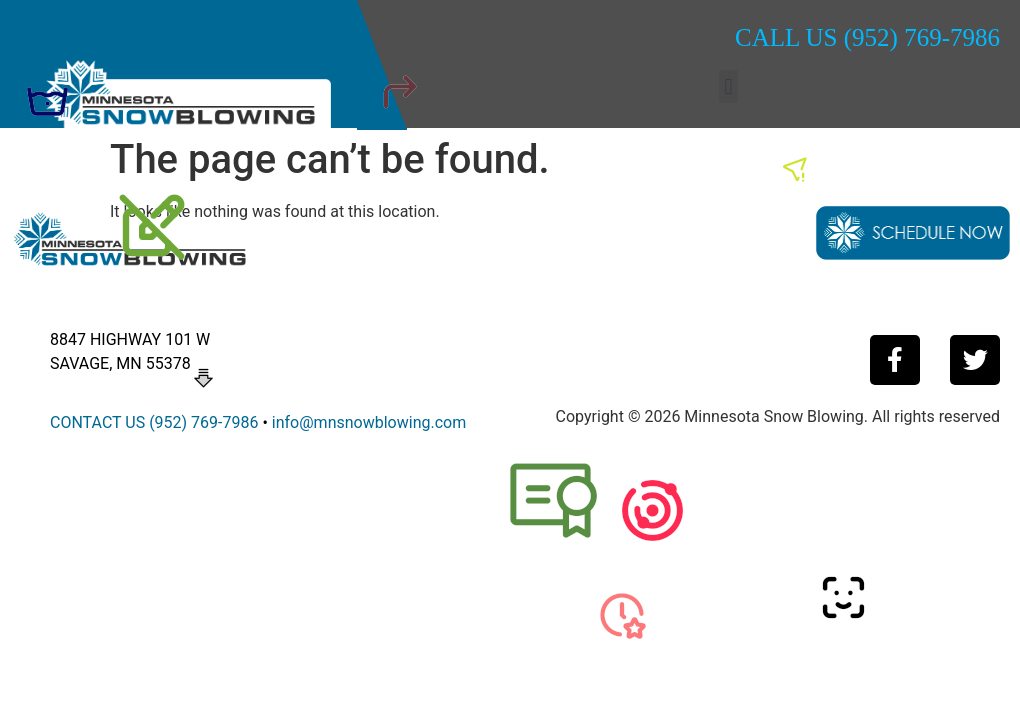 Image resolution: width=1020 pixels, height=720 pixels. Describe the element at coordinates (652, 510) in the screenshot. I see `explore the universe or cosmos section` at that location.